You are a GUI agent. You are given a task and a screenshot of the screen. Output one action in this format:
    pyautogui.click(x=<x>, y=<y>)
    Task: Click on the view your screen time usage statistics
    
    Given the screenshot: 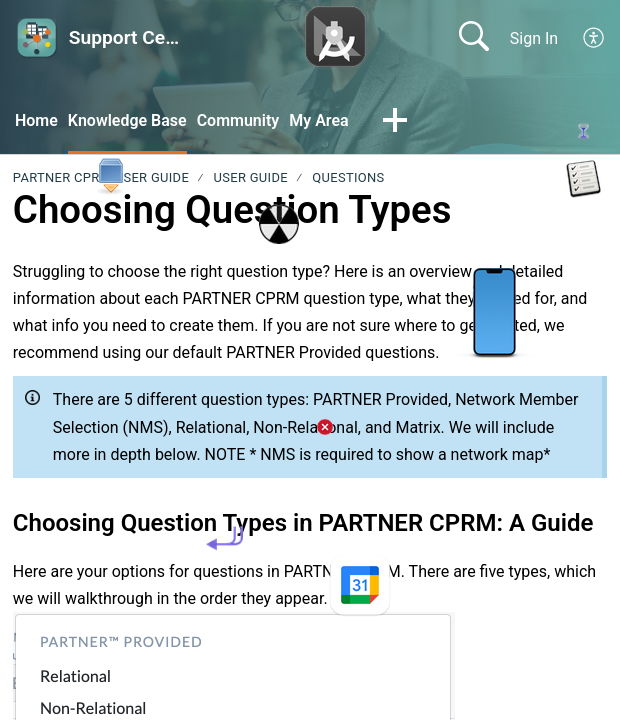 What is the action you would take?
    pyautogui.click(x=583, y=131)
    